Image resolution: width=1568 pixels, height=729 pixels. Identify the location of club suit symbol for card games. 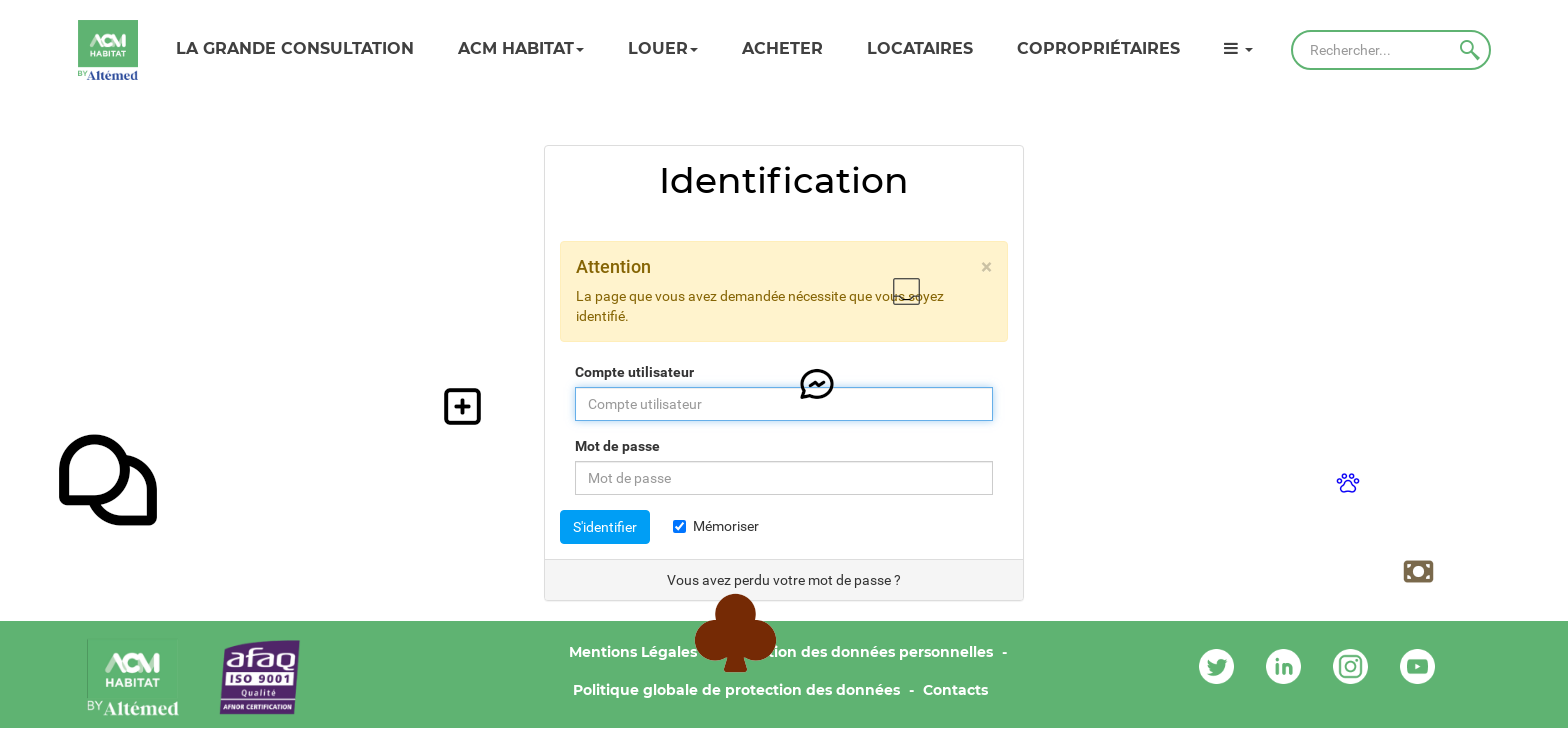
(735, 634).